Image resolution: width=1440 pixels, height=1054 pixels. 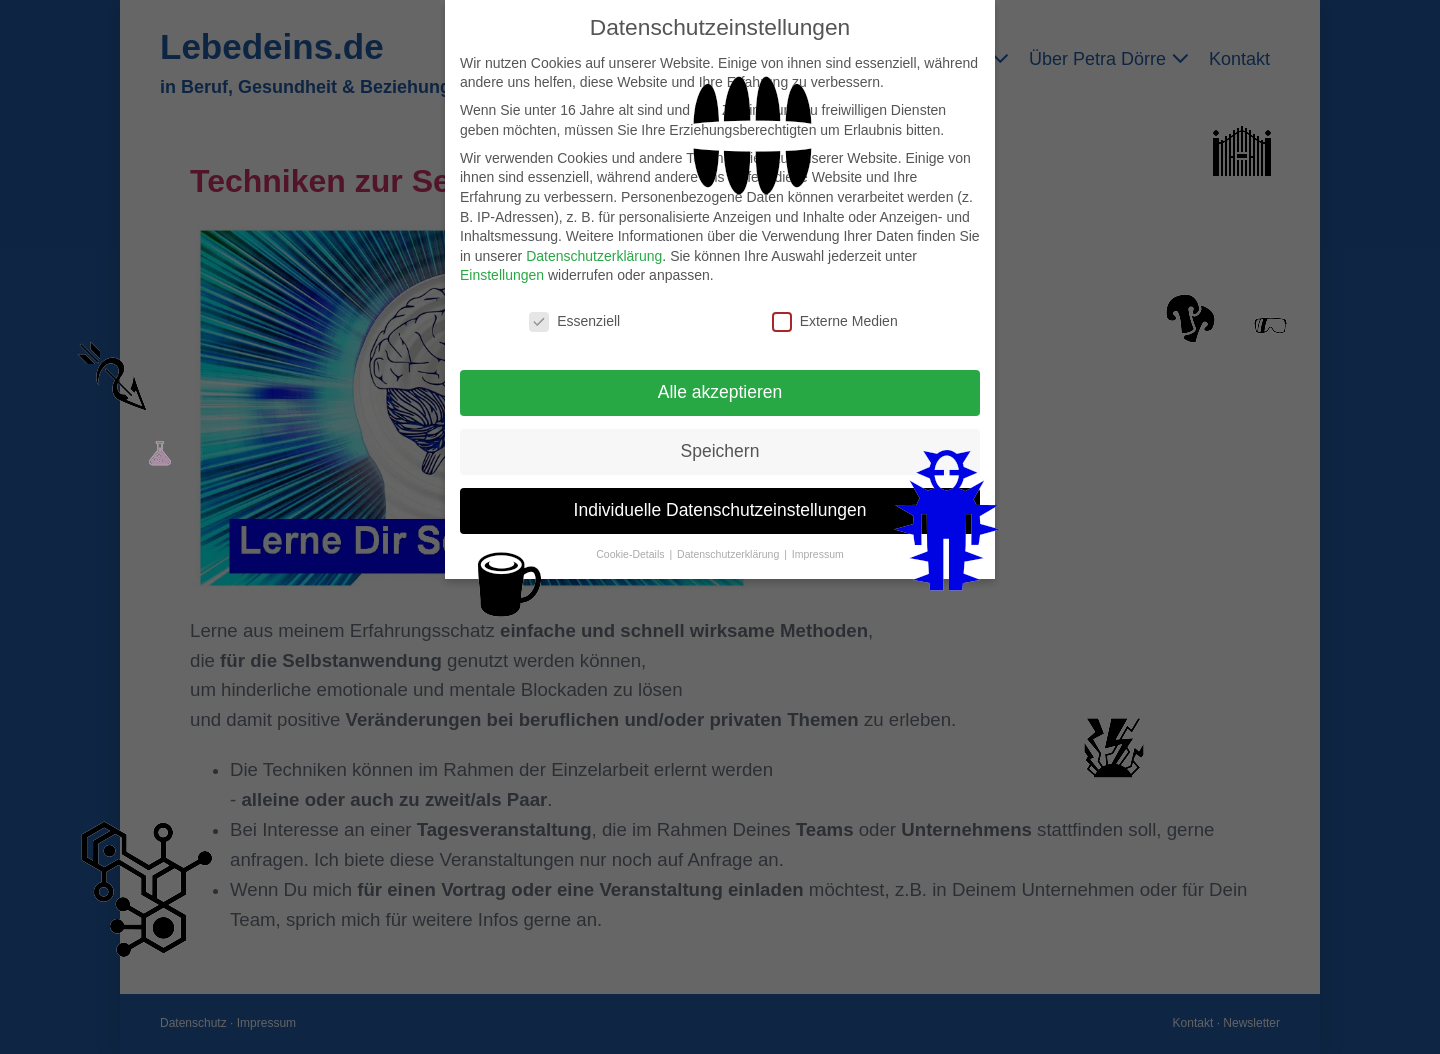 What do you see at coordinates (752, 135) in the screenshot?
I see `view dental health or teeth information` at bounding box center [752, 135].